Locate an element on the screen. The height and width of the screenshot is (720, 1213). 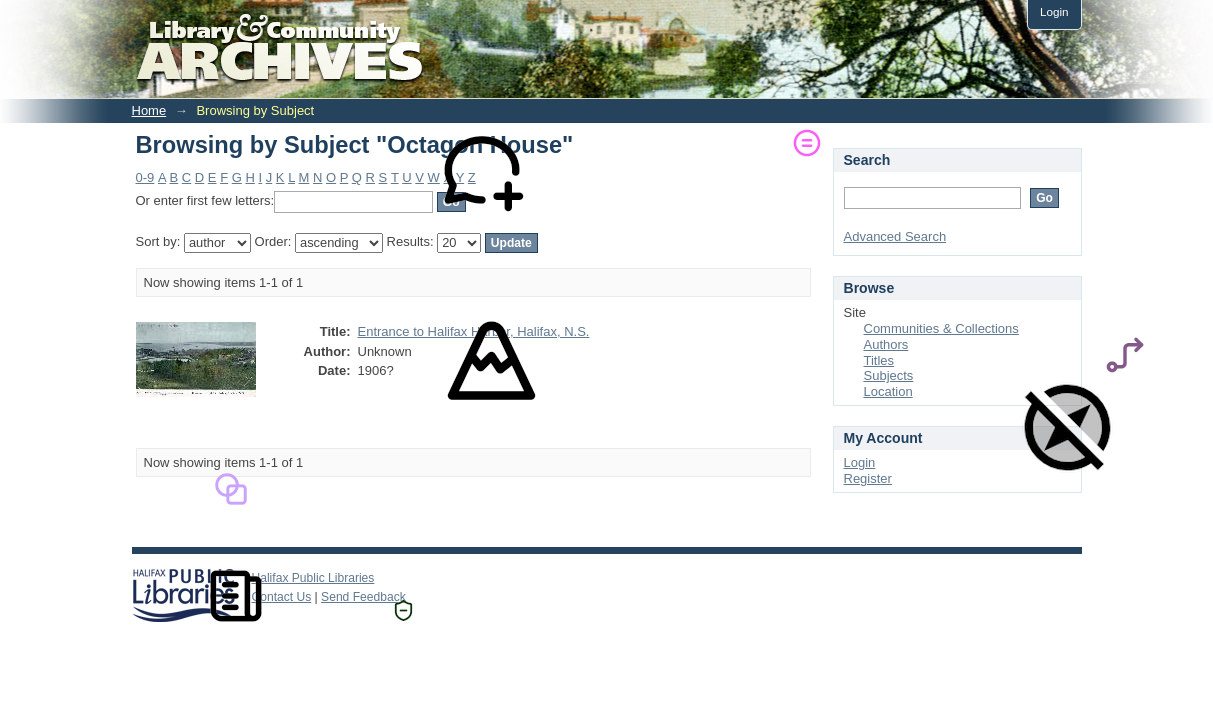
view outdoor or hiking activities is located at coordinates (491, 360).